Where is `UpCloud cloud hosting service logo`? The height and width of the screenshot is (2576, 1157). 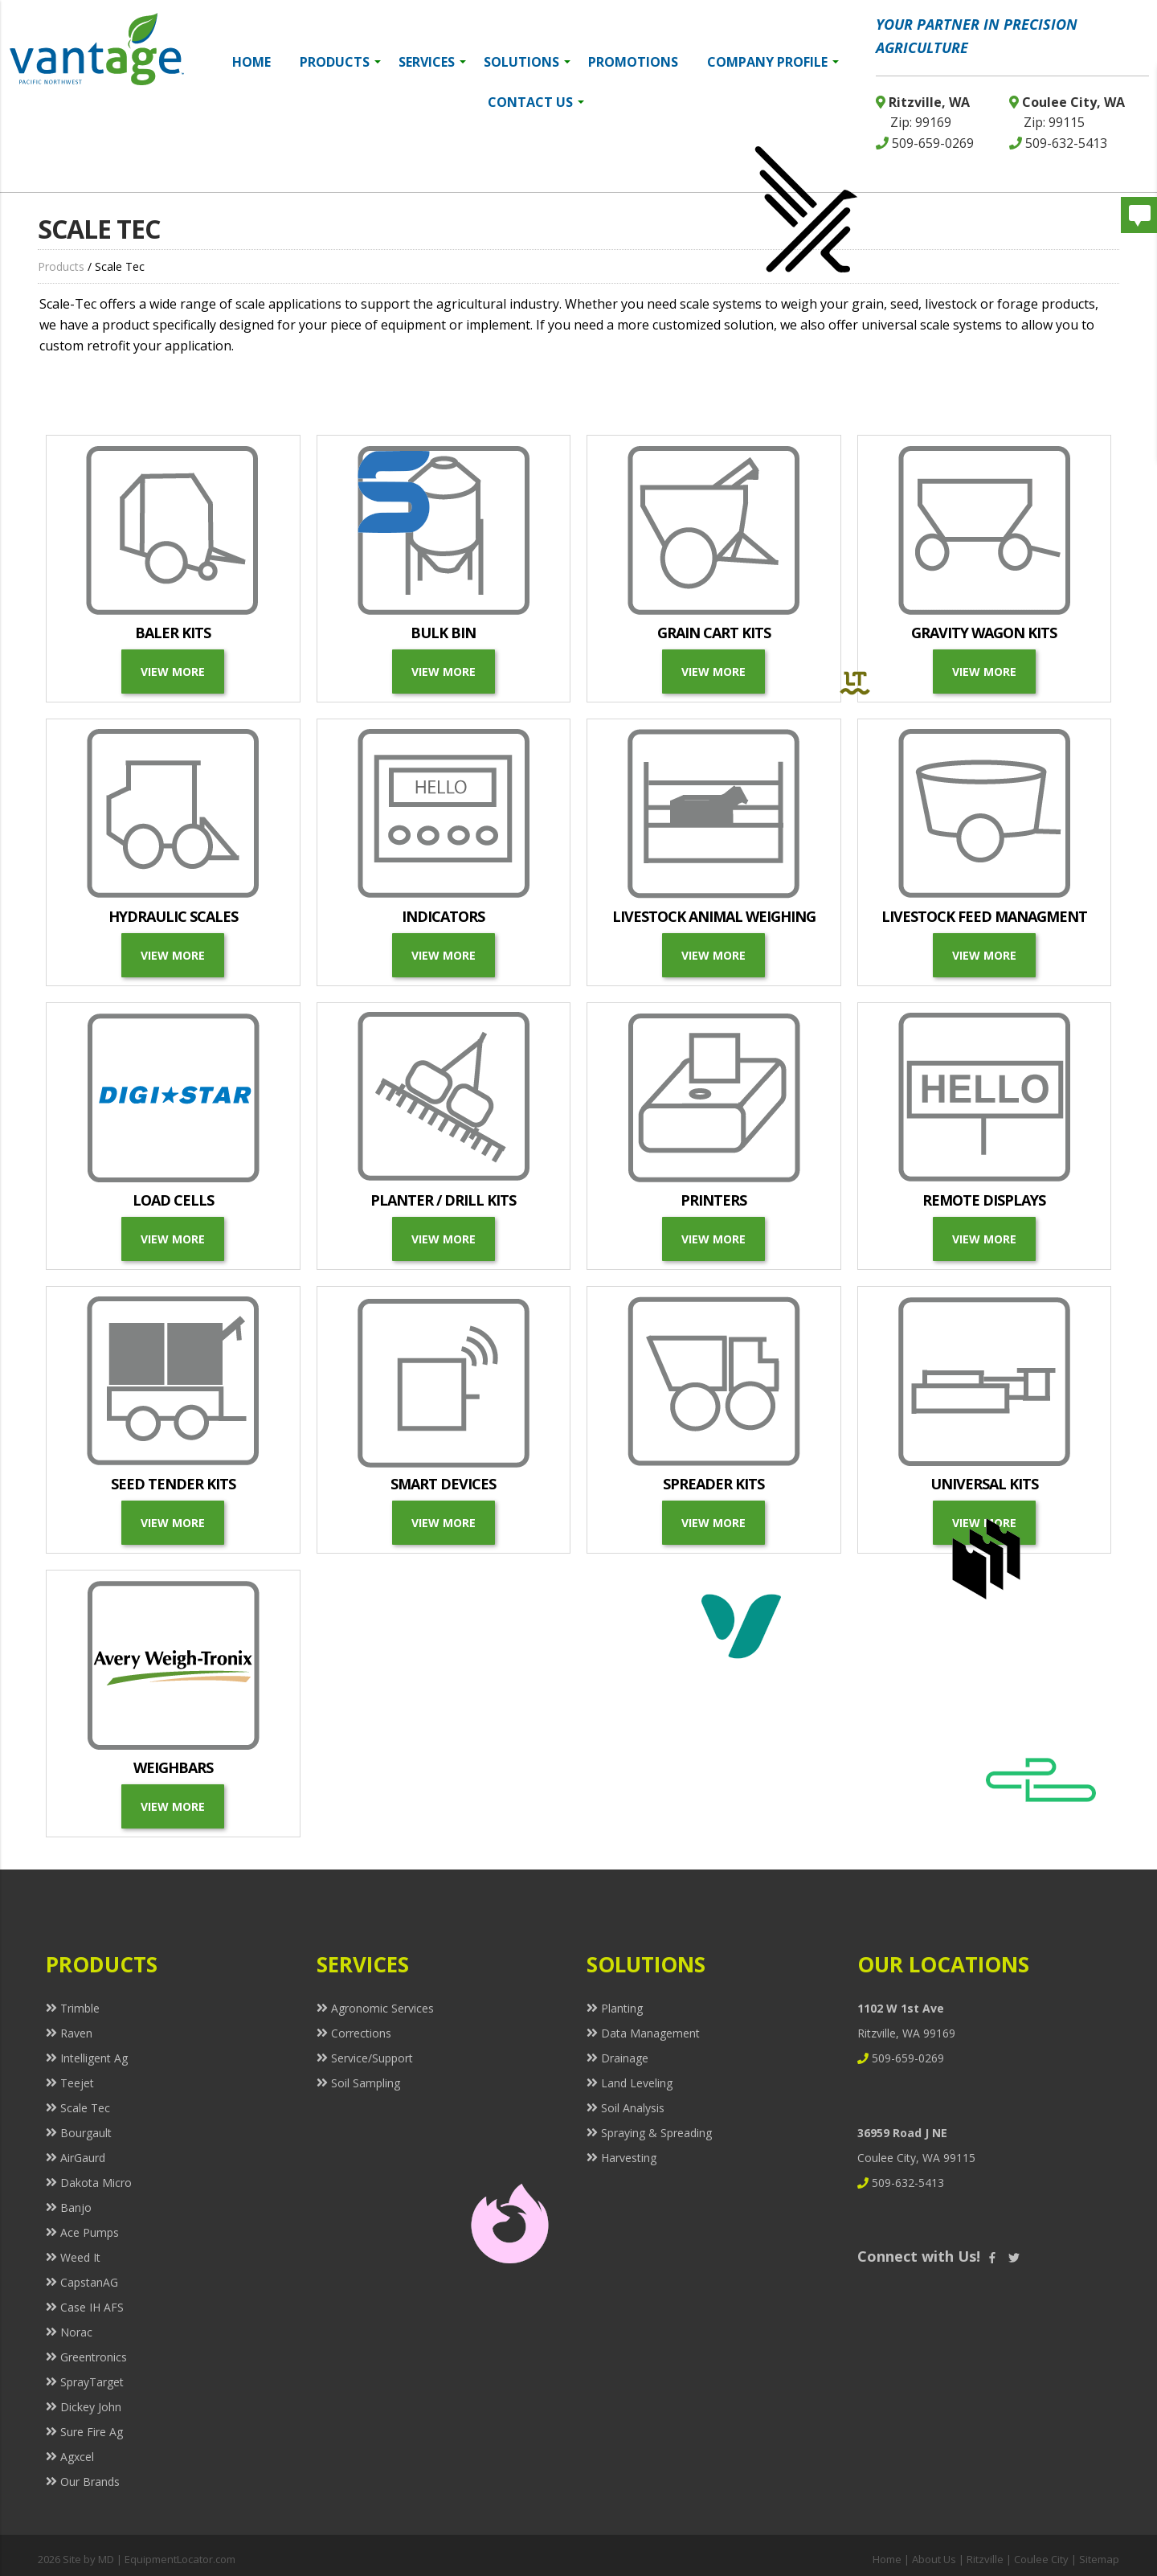 UpCloud cloud hosting service logo is located at coordinates (1040, 1779).